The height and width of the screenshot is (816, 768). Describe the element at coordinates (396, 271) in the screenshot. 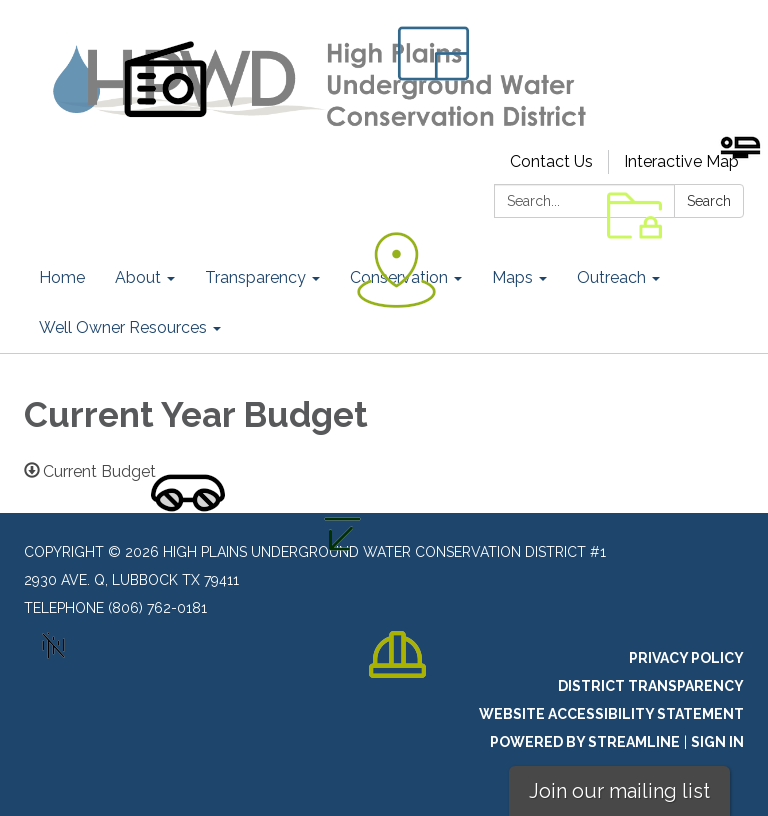

I see `view location area or zone on map` at that location.